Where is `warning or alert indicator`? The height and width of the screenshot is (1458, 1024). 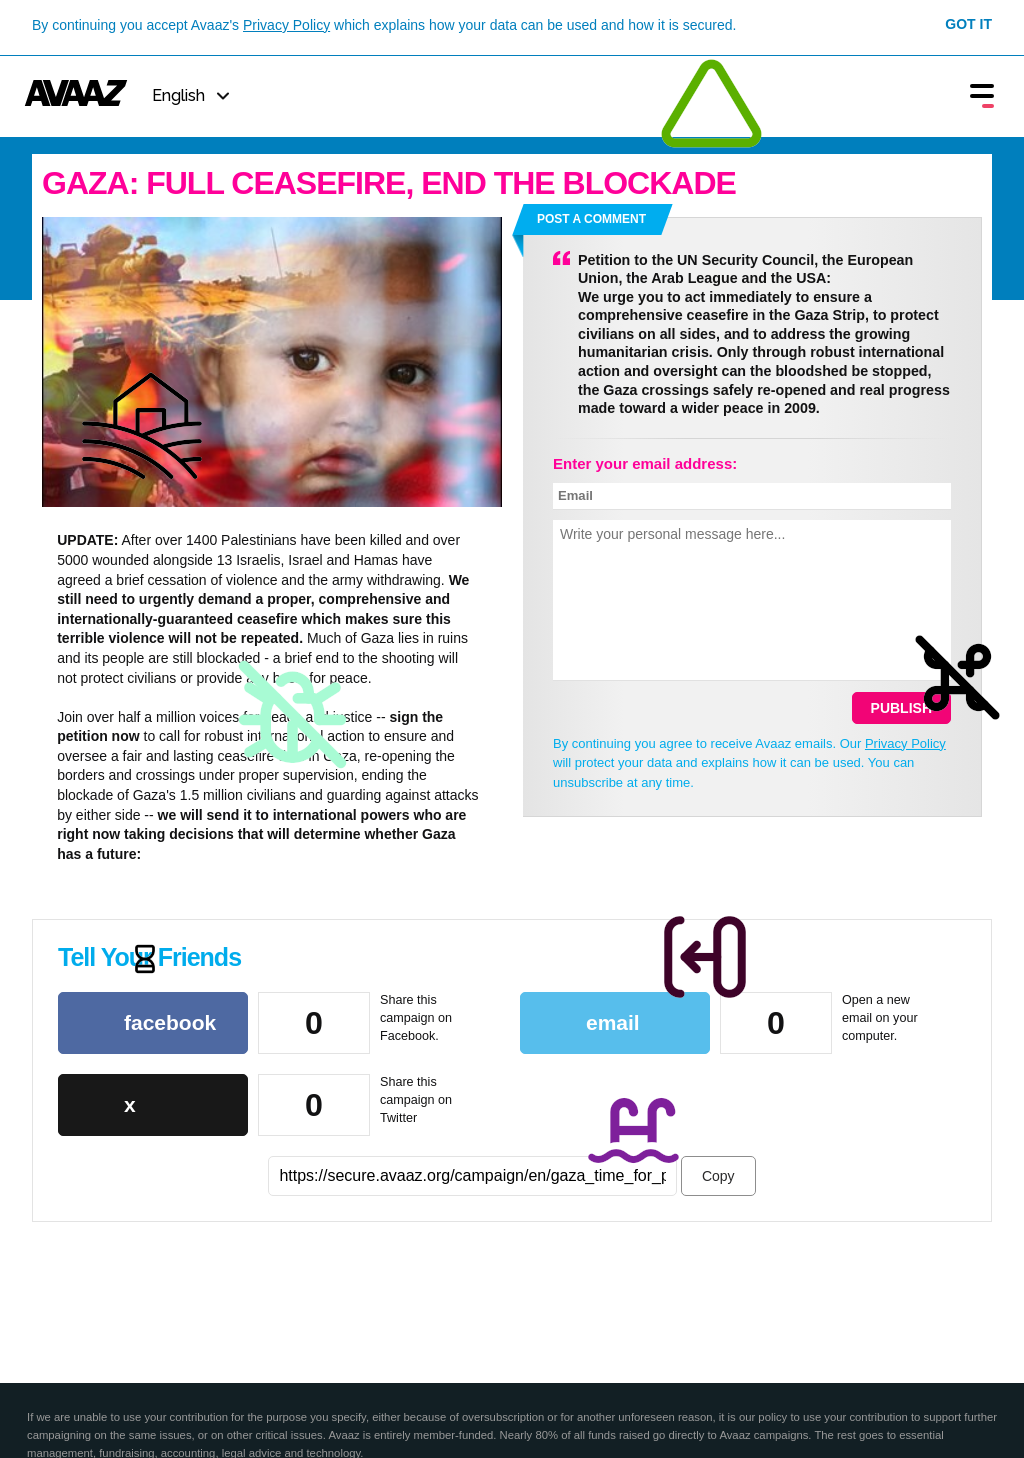
warning or alert indicator is located at coordinates (711, 106).